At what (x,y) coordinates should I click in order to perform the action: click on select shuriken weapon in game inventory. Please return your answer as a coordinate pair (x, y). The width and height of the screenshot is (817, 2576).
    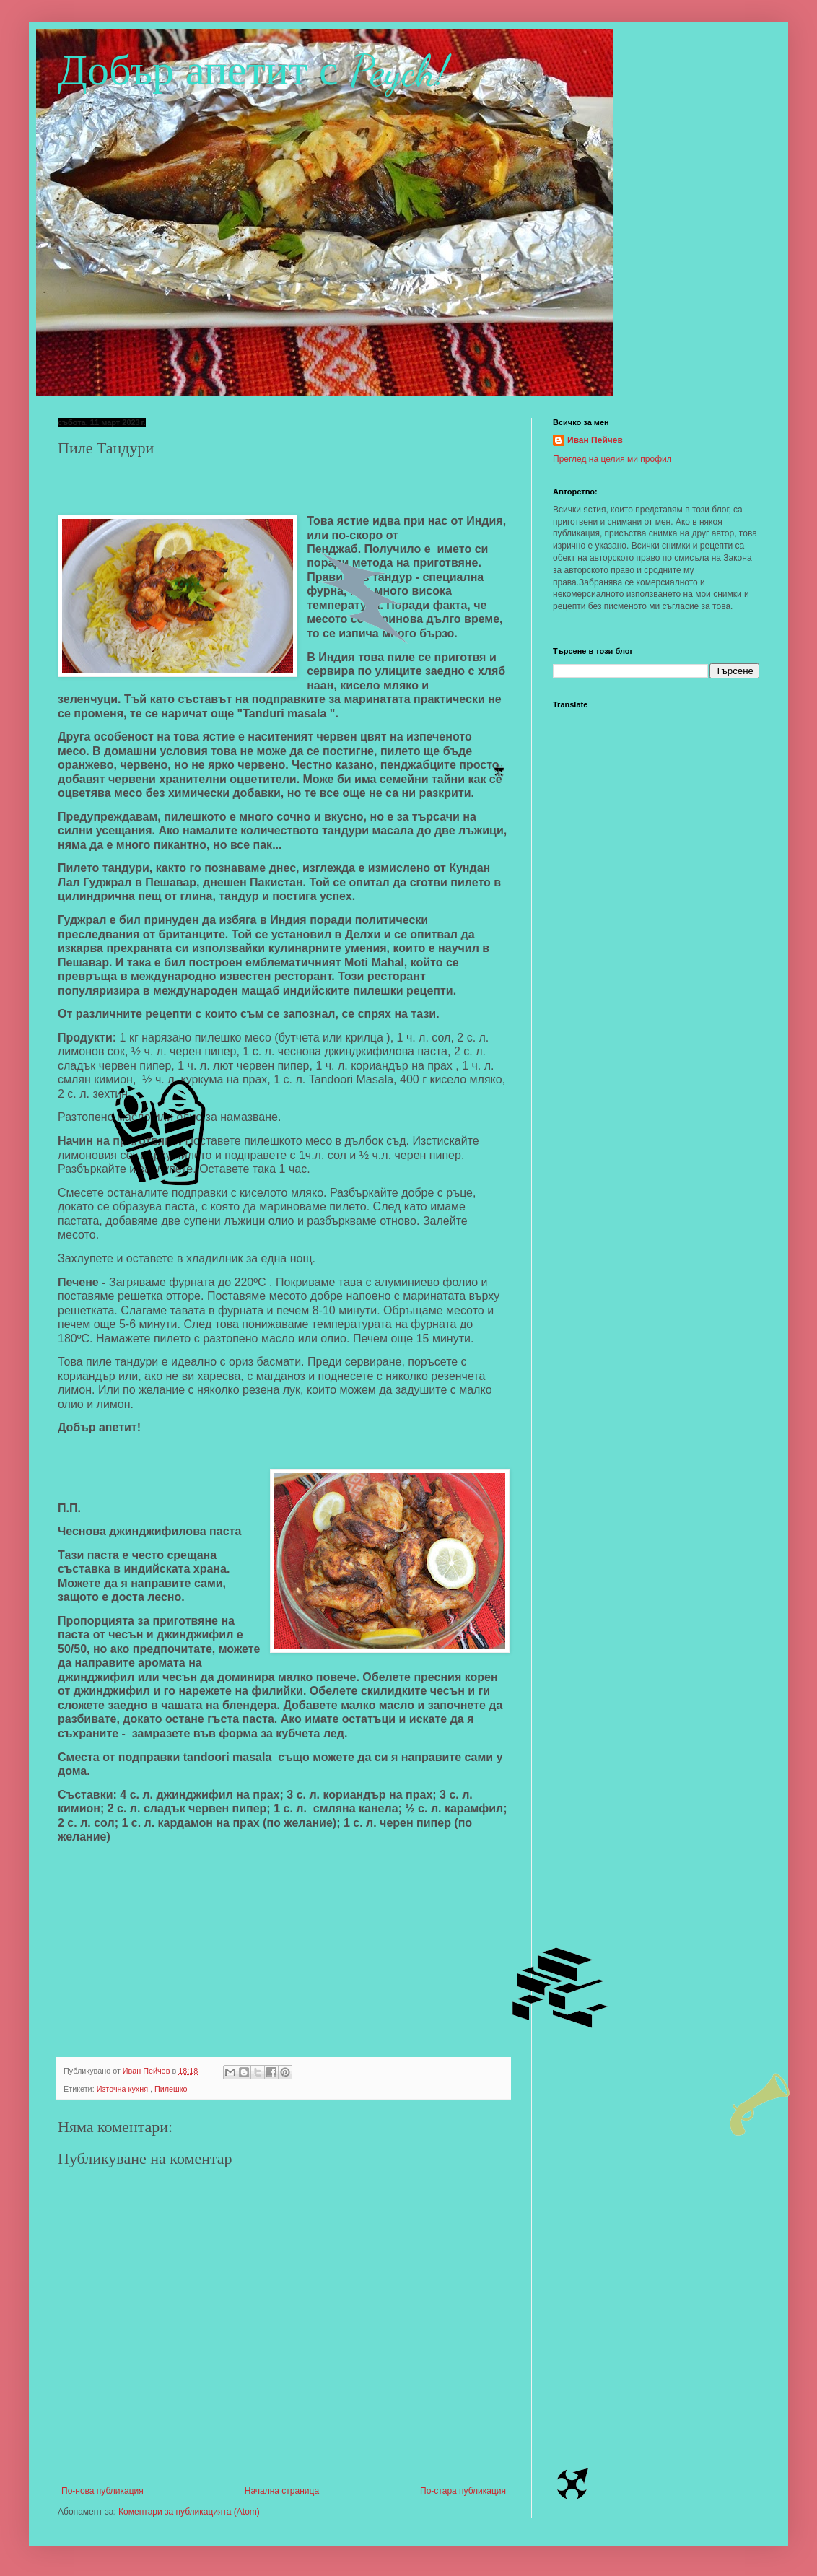
    Looking at the image, I should click on (572, 2483).